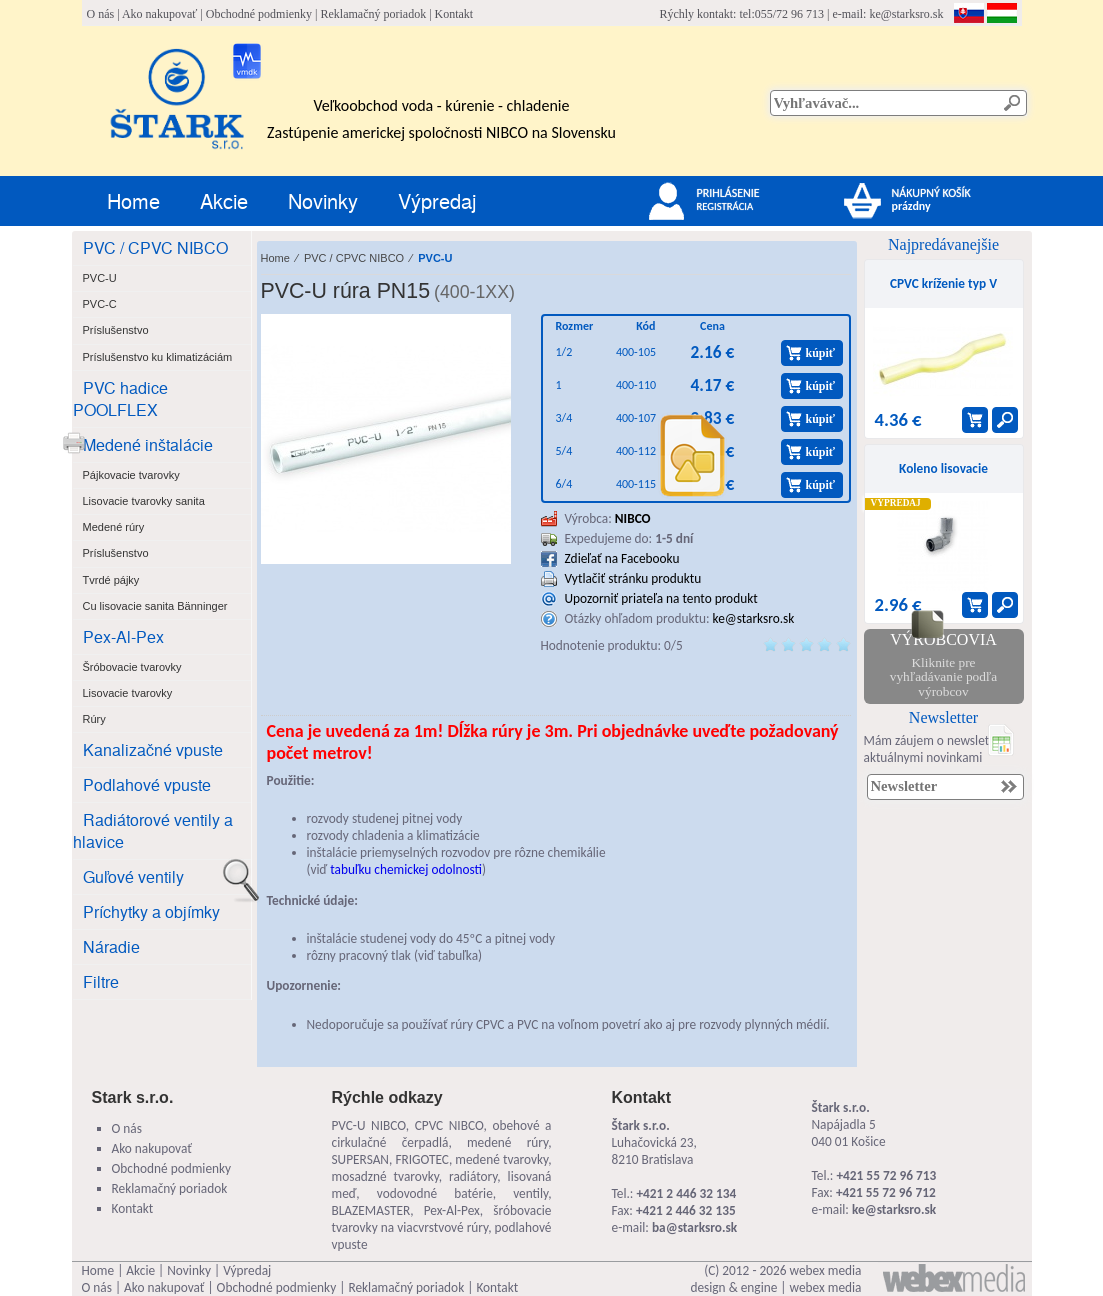 The image size is (1103, 1296). I want to click on open a spreadsheet file, so click(1001, 740).